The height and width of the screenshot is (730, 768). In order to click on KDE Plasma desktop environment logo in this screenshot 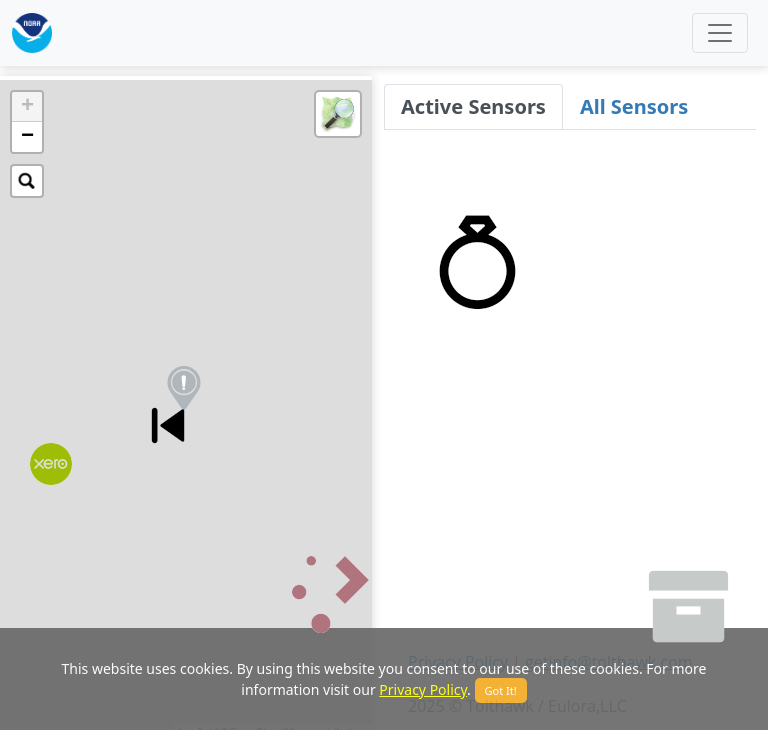, I will do `click(330, 594)`.